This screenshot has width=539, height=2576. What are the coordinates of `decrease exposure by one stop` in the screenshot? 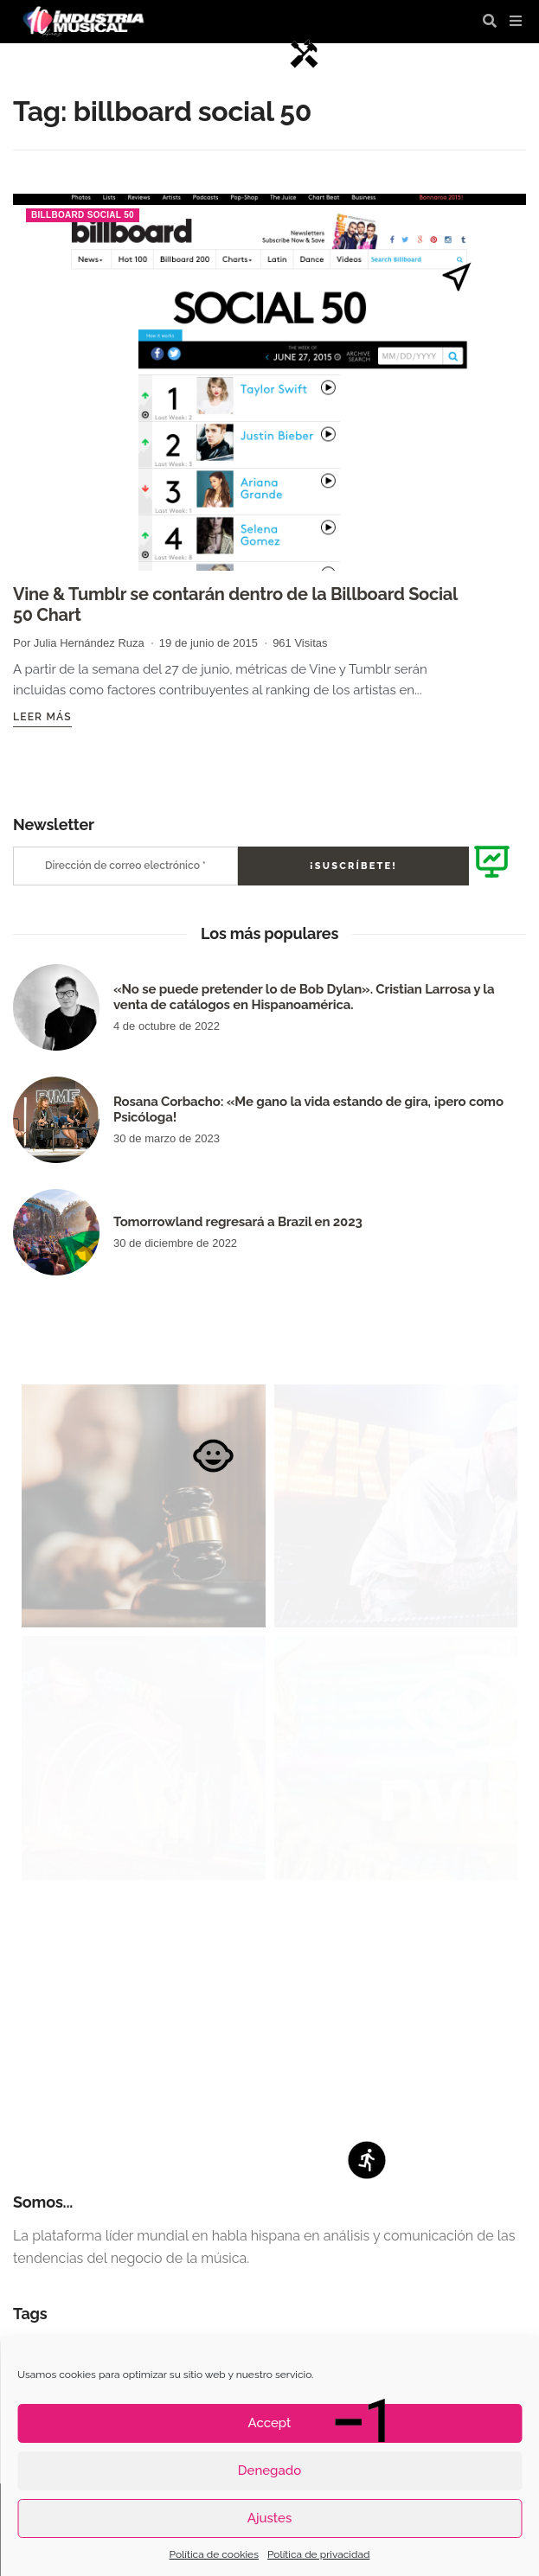 It's located at (362, 2422).